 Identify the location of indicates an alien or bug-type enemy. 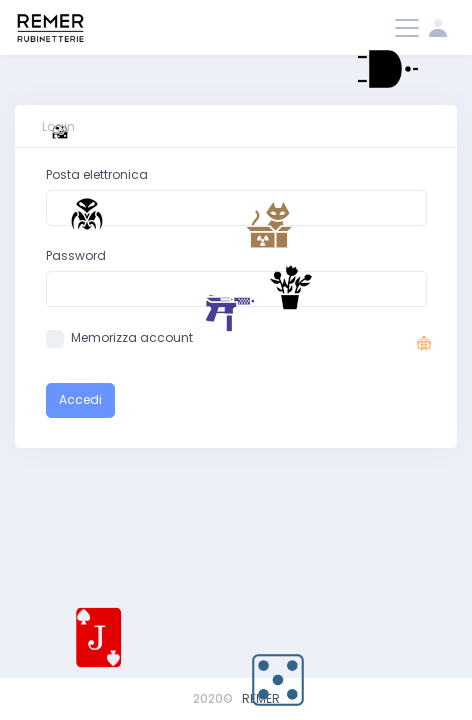
(87, 214).